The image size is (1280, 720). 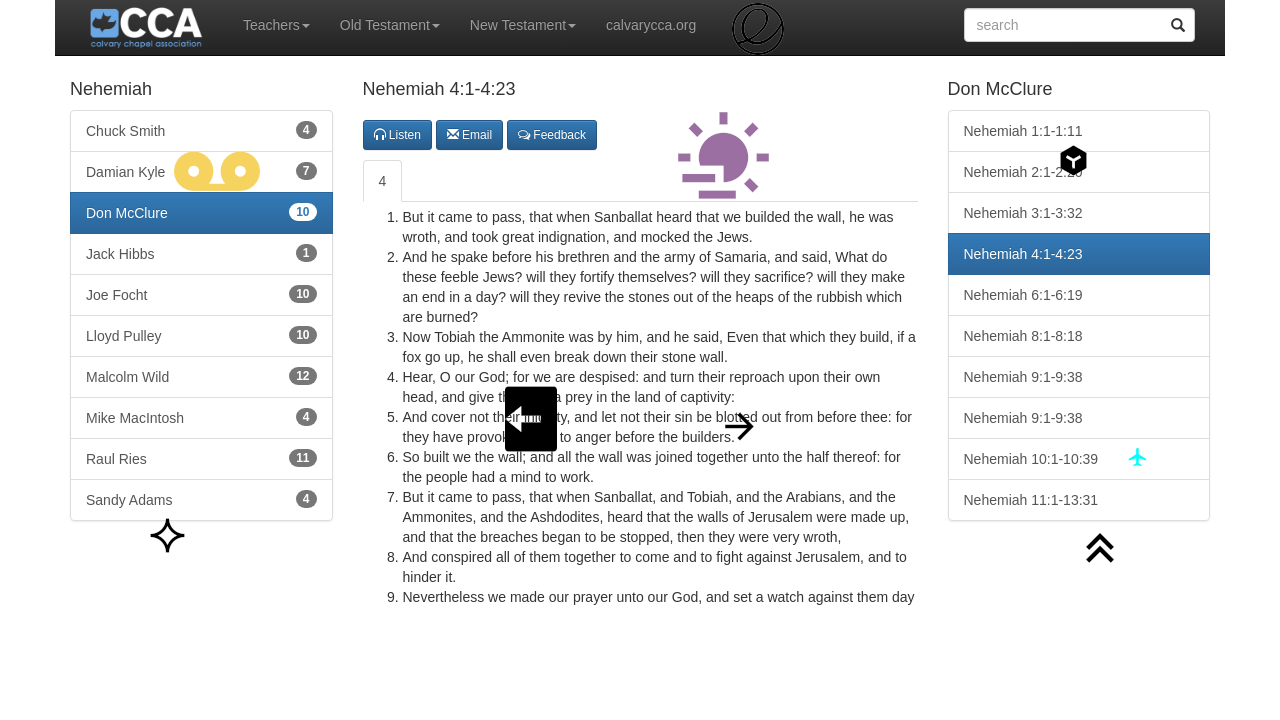 What do you see at coordinates (1137, 457) in the screenshot?
I see `enable airplane mode` at bounding box center [1137, 457].